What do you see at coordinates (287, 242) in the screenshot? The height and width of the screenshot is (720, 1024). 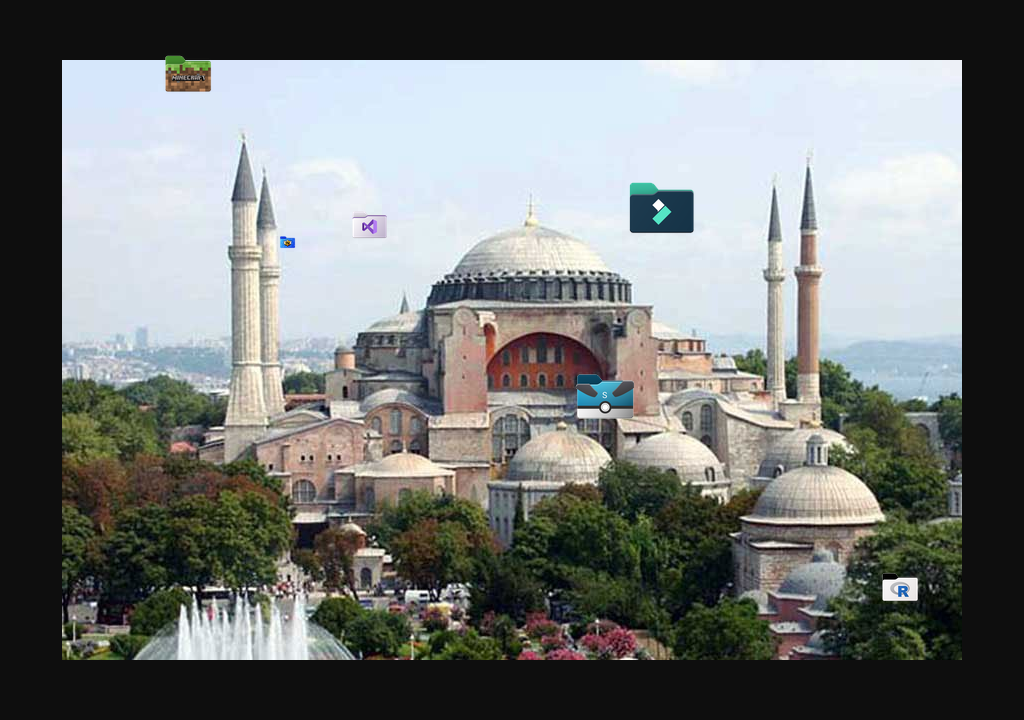 I see `open brawl stars game folder` at bounding box center [287, 242].